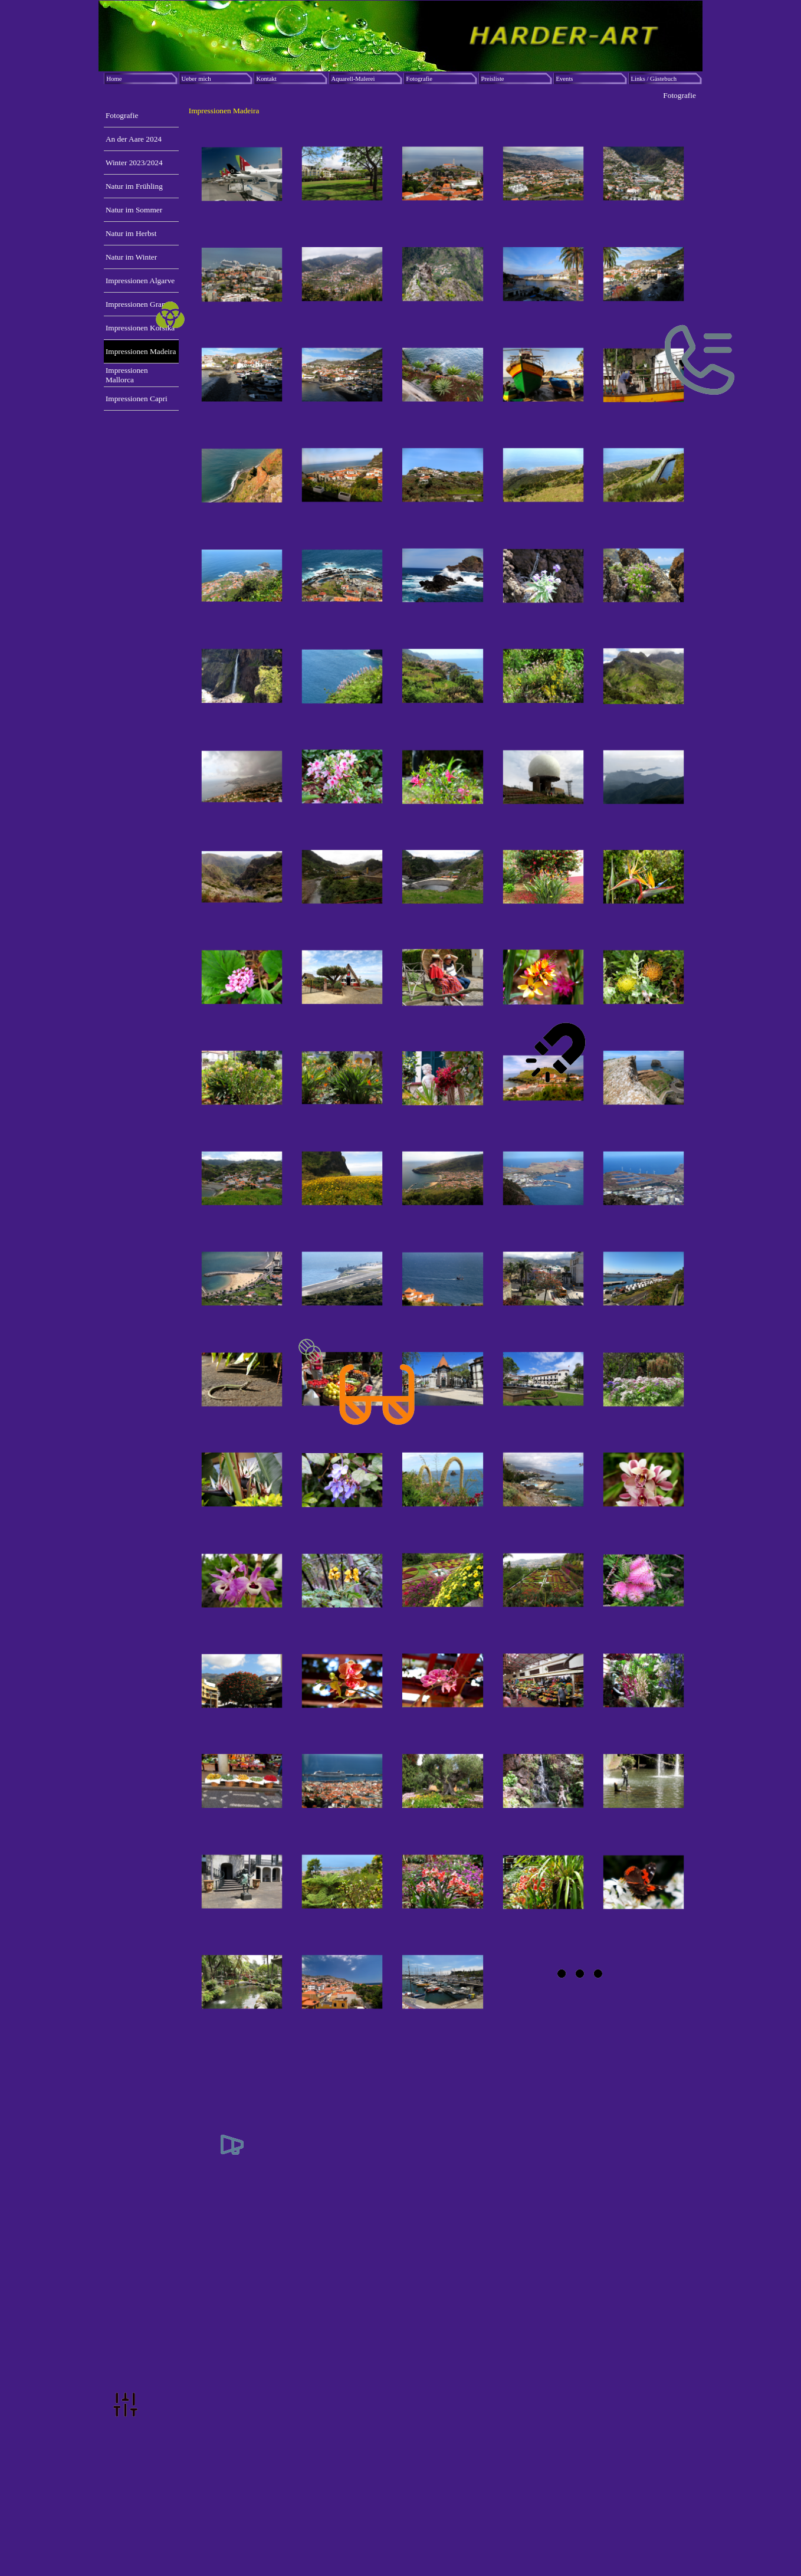 This screenshot has height=2576, width=801. I want to click on adjust settings or preferences, so click(125, 2404).